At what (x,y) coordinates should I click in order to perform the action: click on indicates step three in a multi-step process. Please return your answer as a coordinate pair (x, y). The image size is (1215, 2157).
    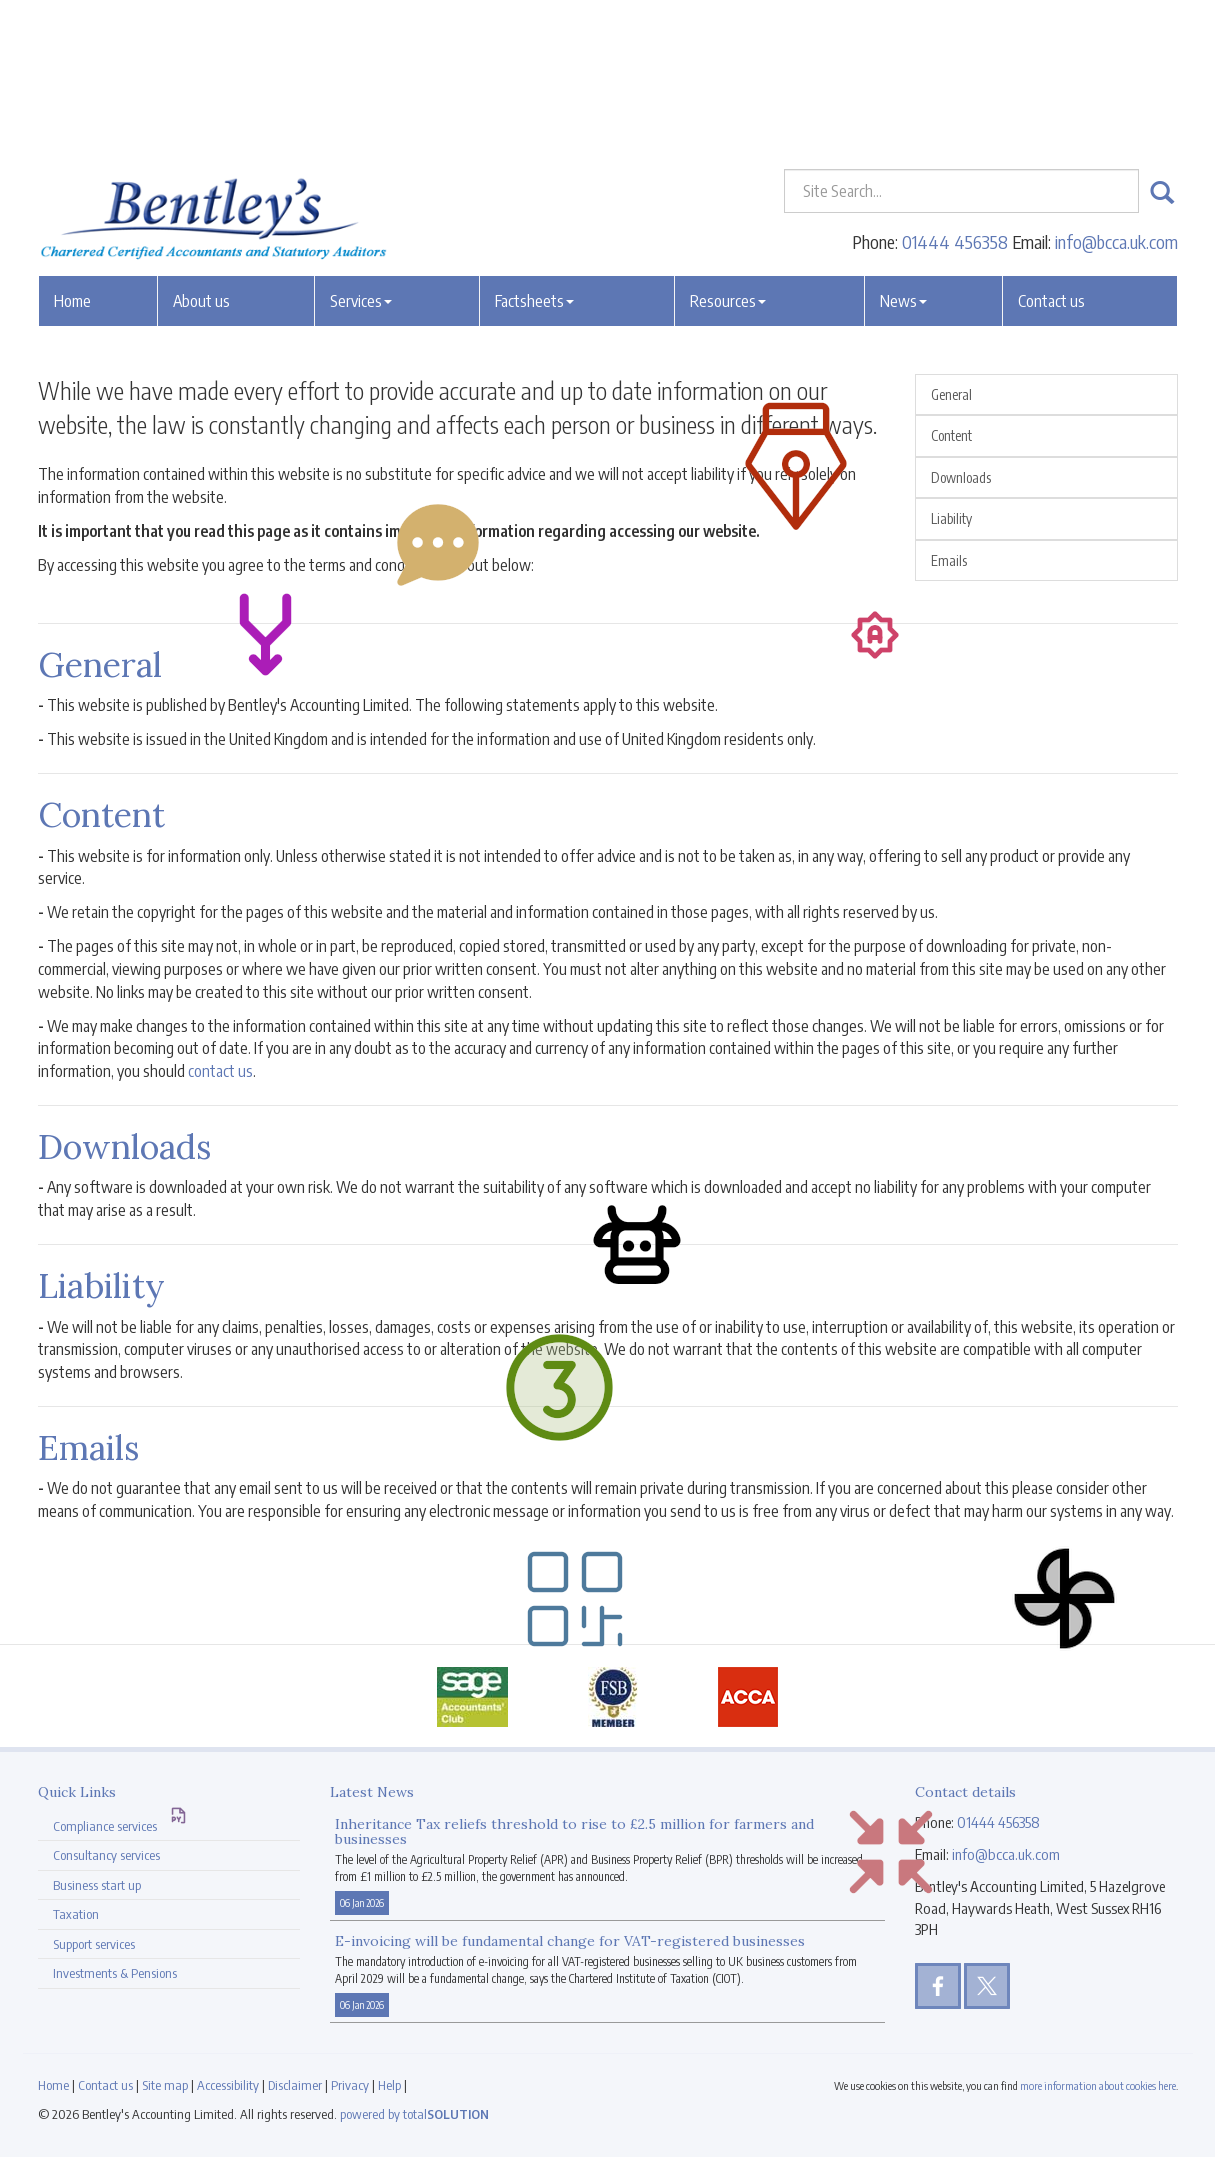
    Looking at the image, I should click on (559, 1387).